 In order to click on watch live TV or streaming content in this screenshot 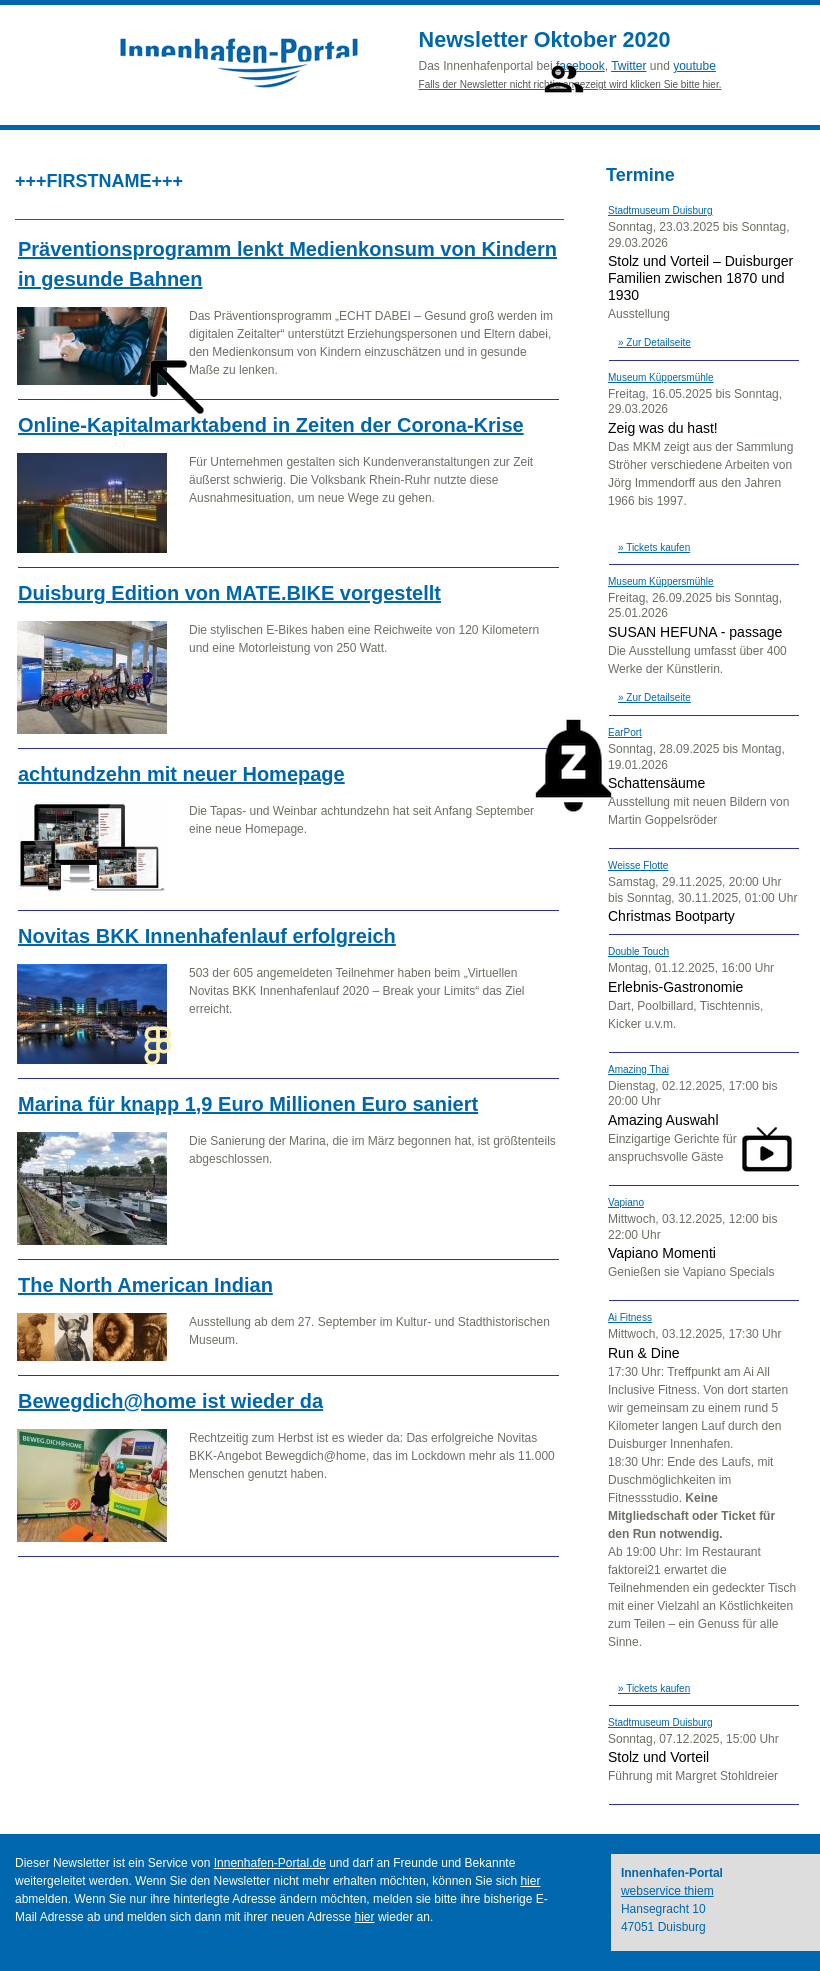, I will do `click(767, 1149)`.